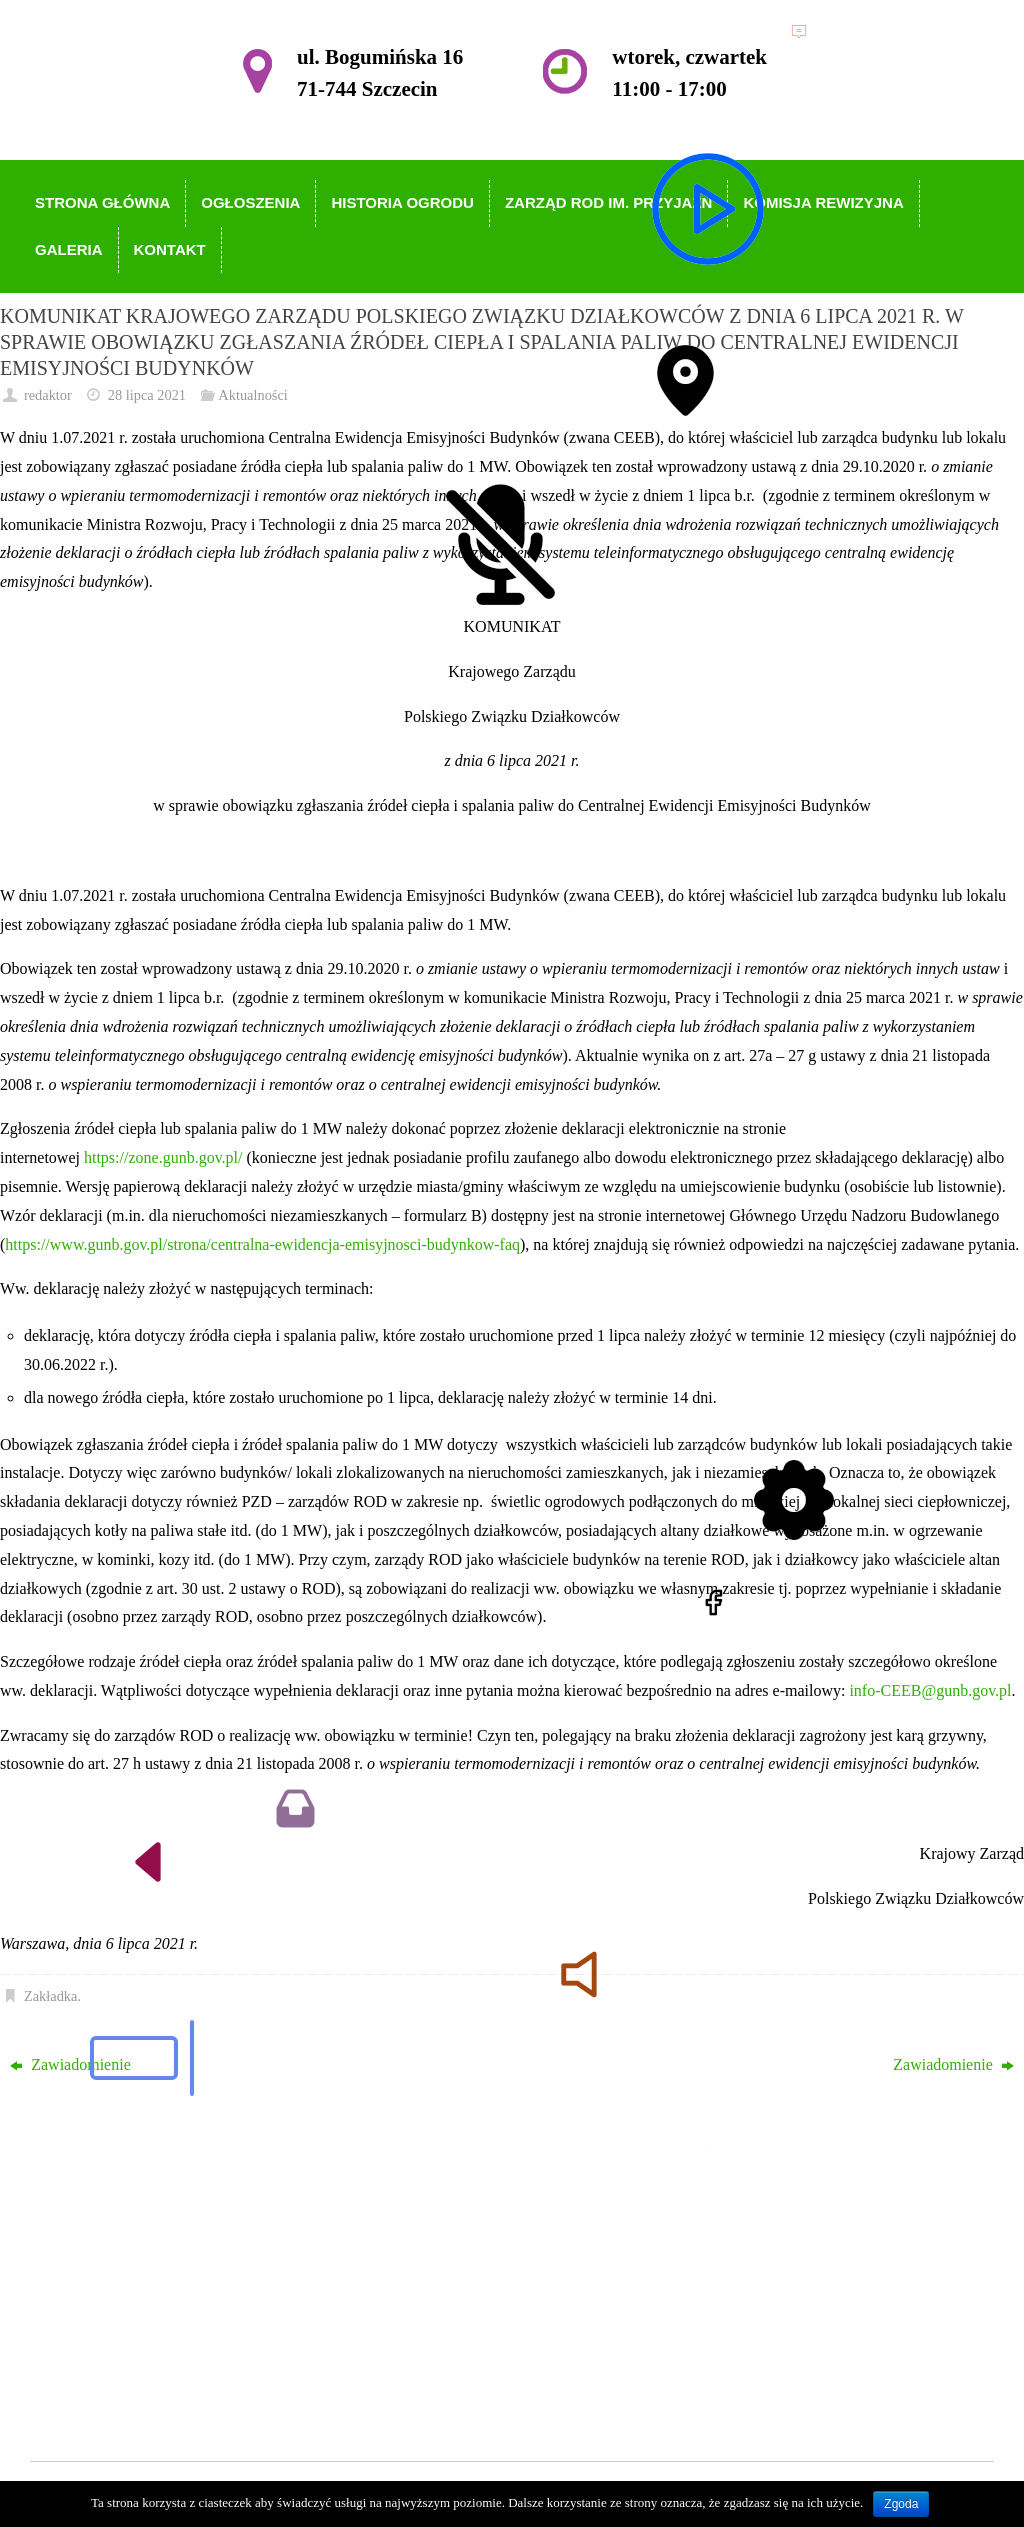 This screenshot has width=1024, height=2527. I want to click on view your inbox, so click(295, 1808).